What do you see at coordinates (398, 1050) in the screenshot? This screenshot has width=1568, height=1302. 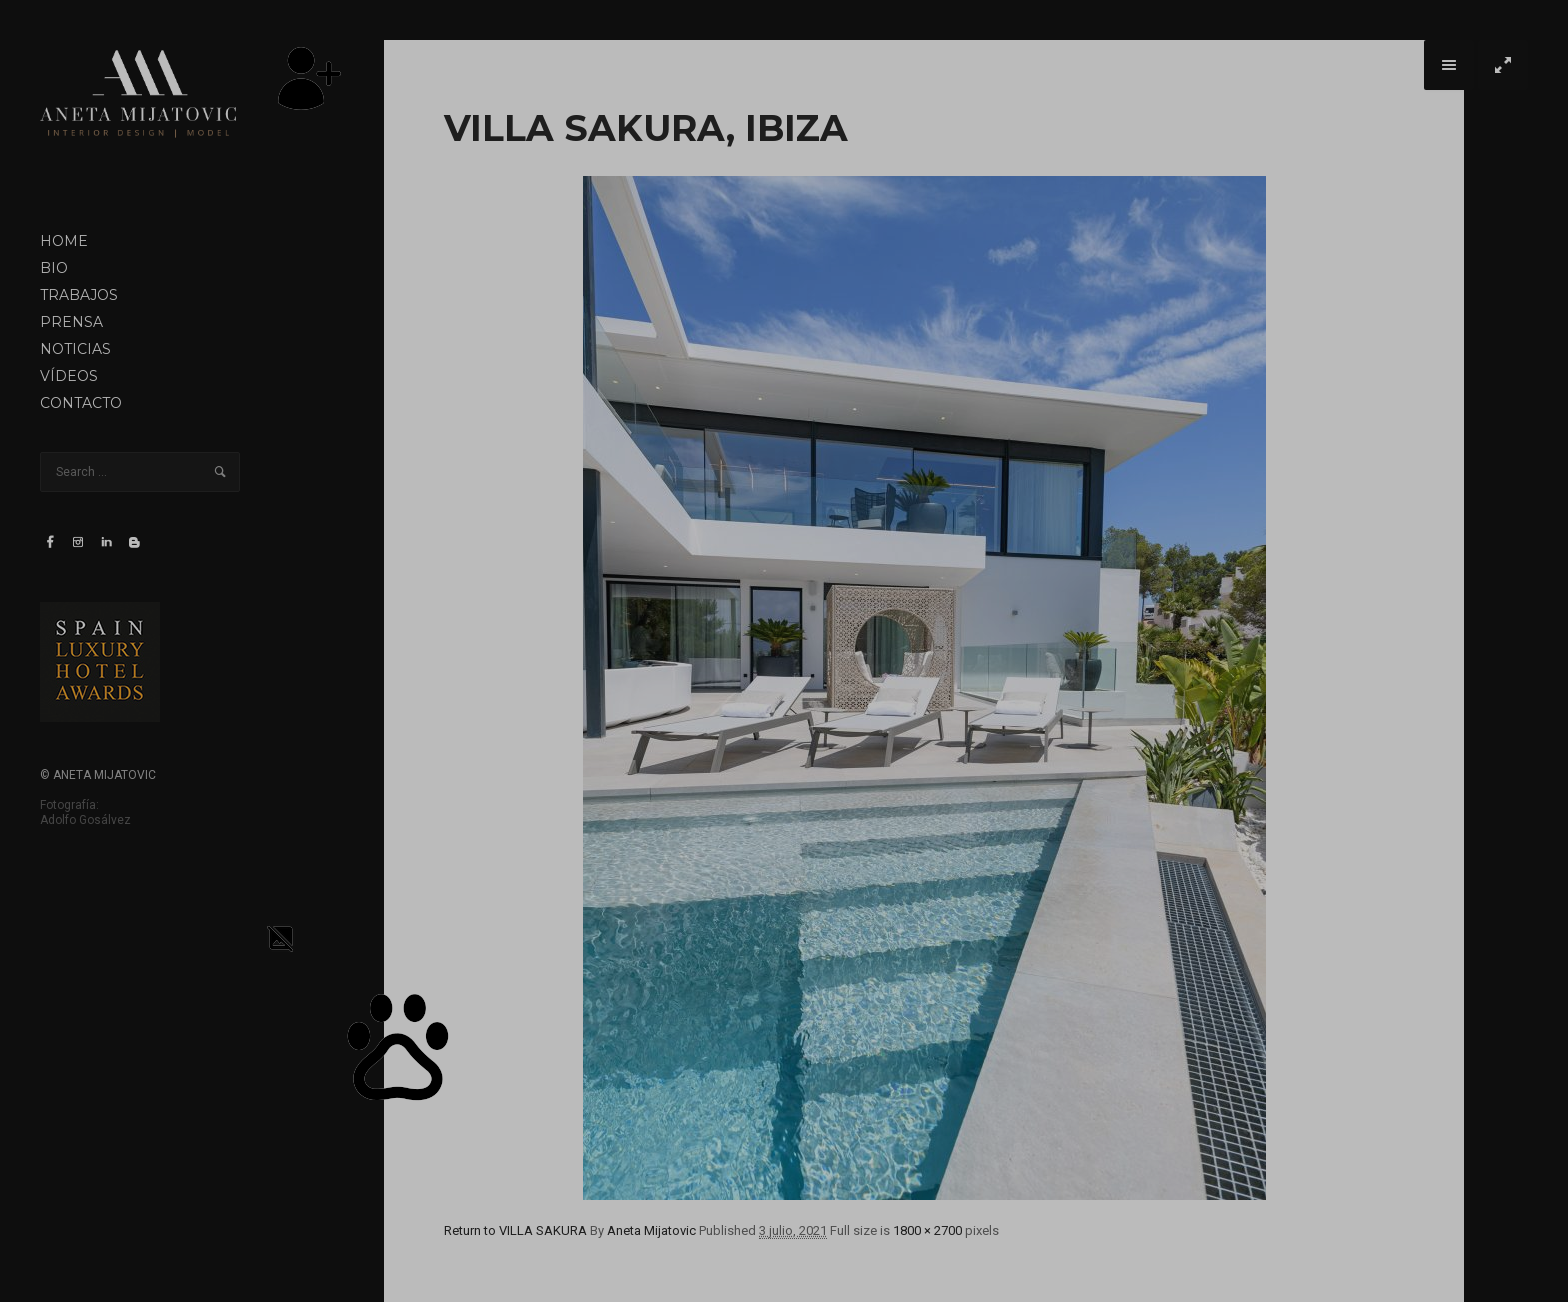 I see `open baidu search engine` at bounding box center [398, 1050].